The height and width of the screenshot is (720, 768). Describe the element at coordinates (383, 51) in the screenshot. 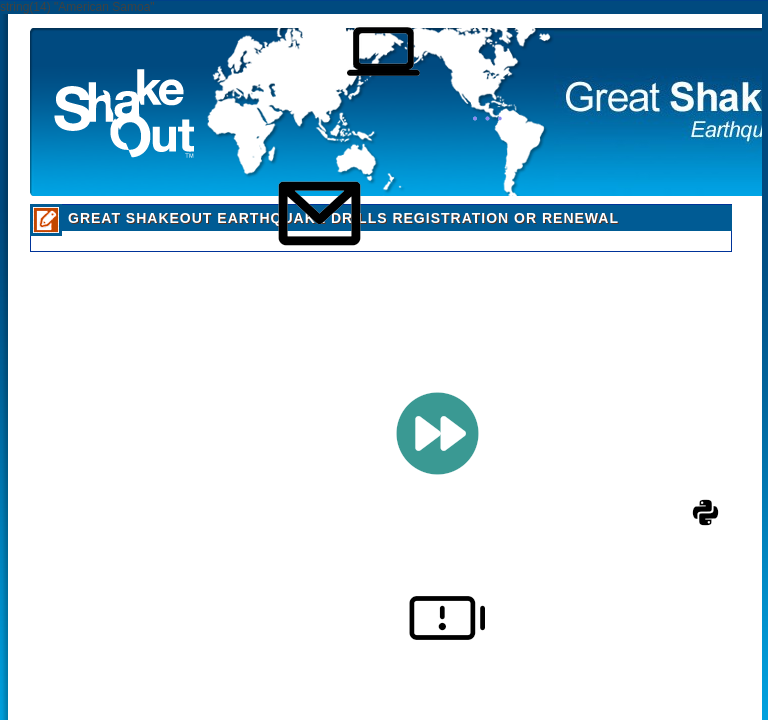

I see `access desktop or computer settings` at that location.